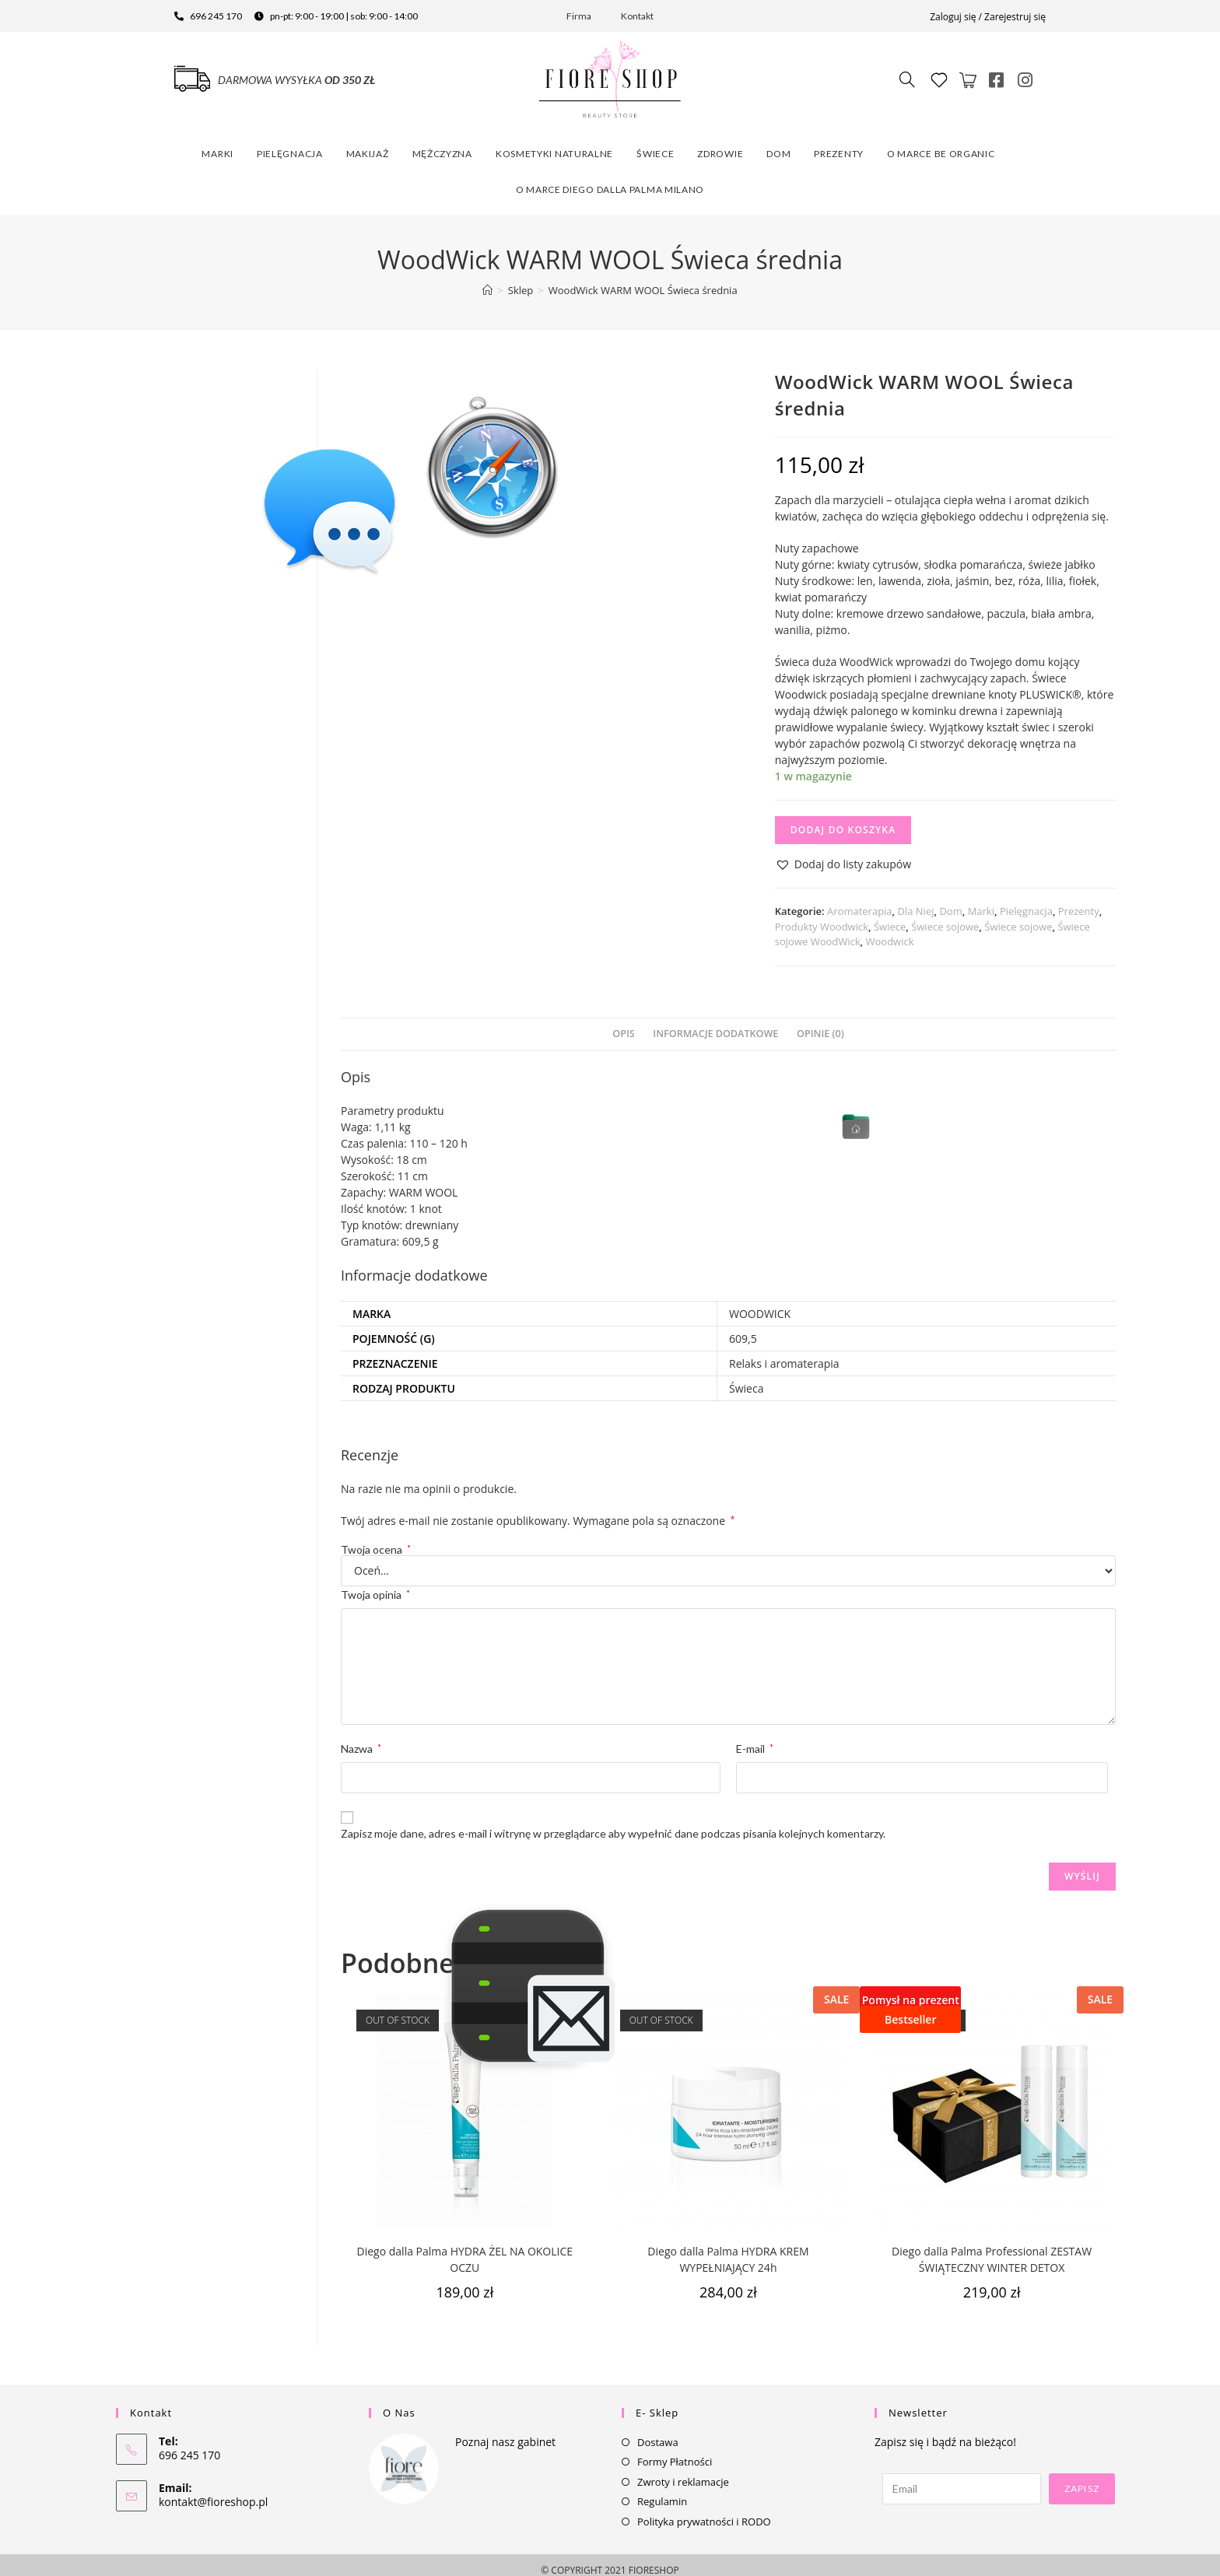 The height and width of the screenshot is (2576, 1220). What do you see at coordinates (329, 508) in the screenshot?
I see `open messages or chat application` at bounding box center [329, 508].